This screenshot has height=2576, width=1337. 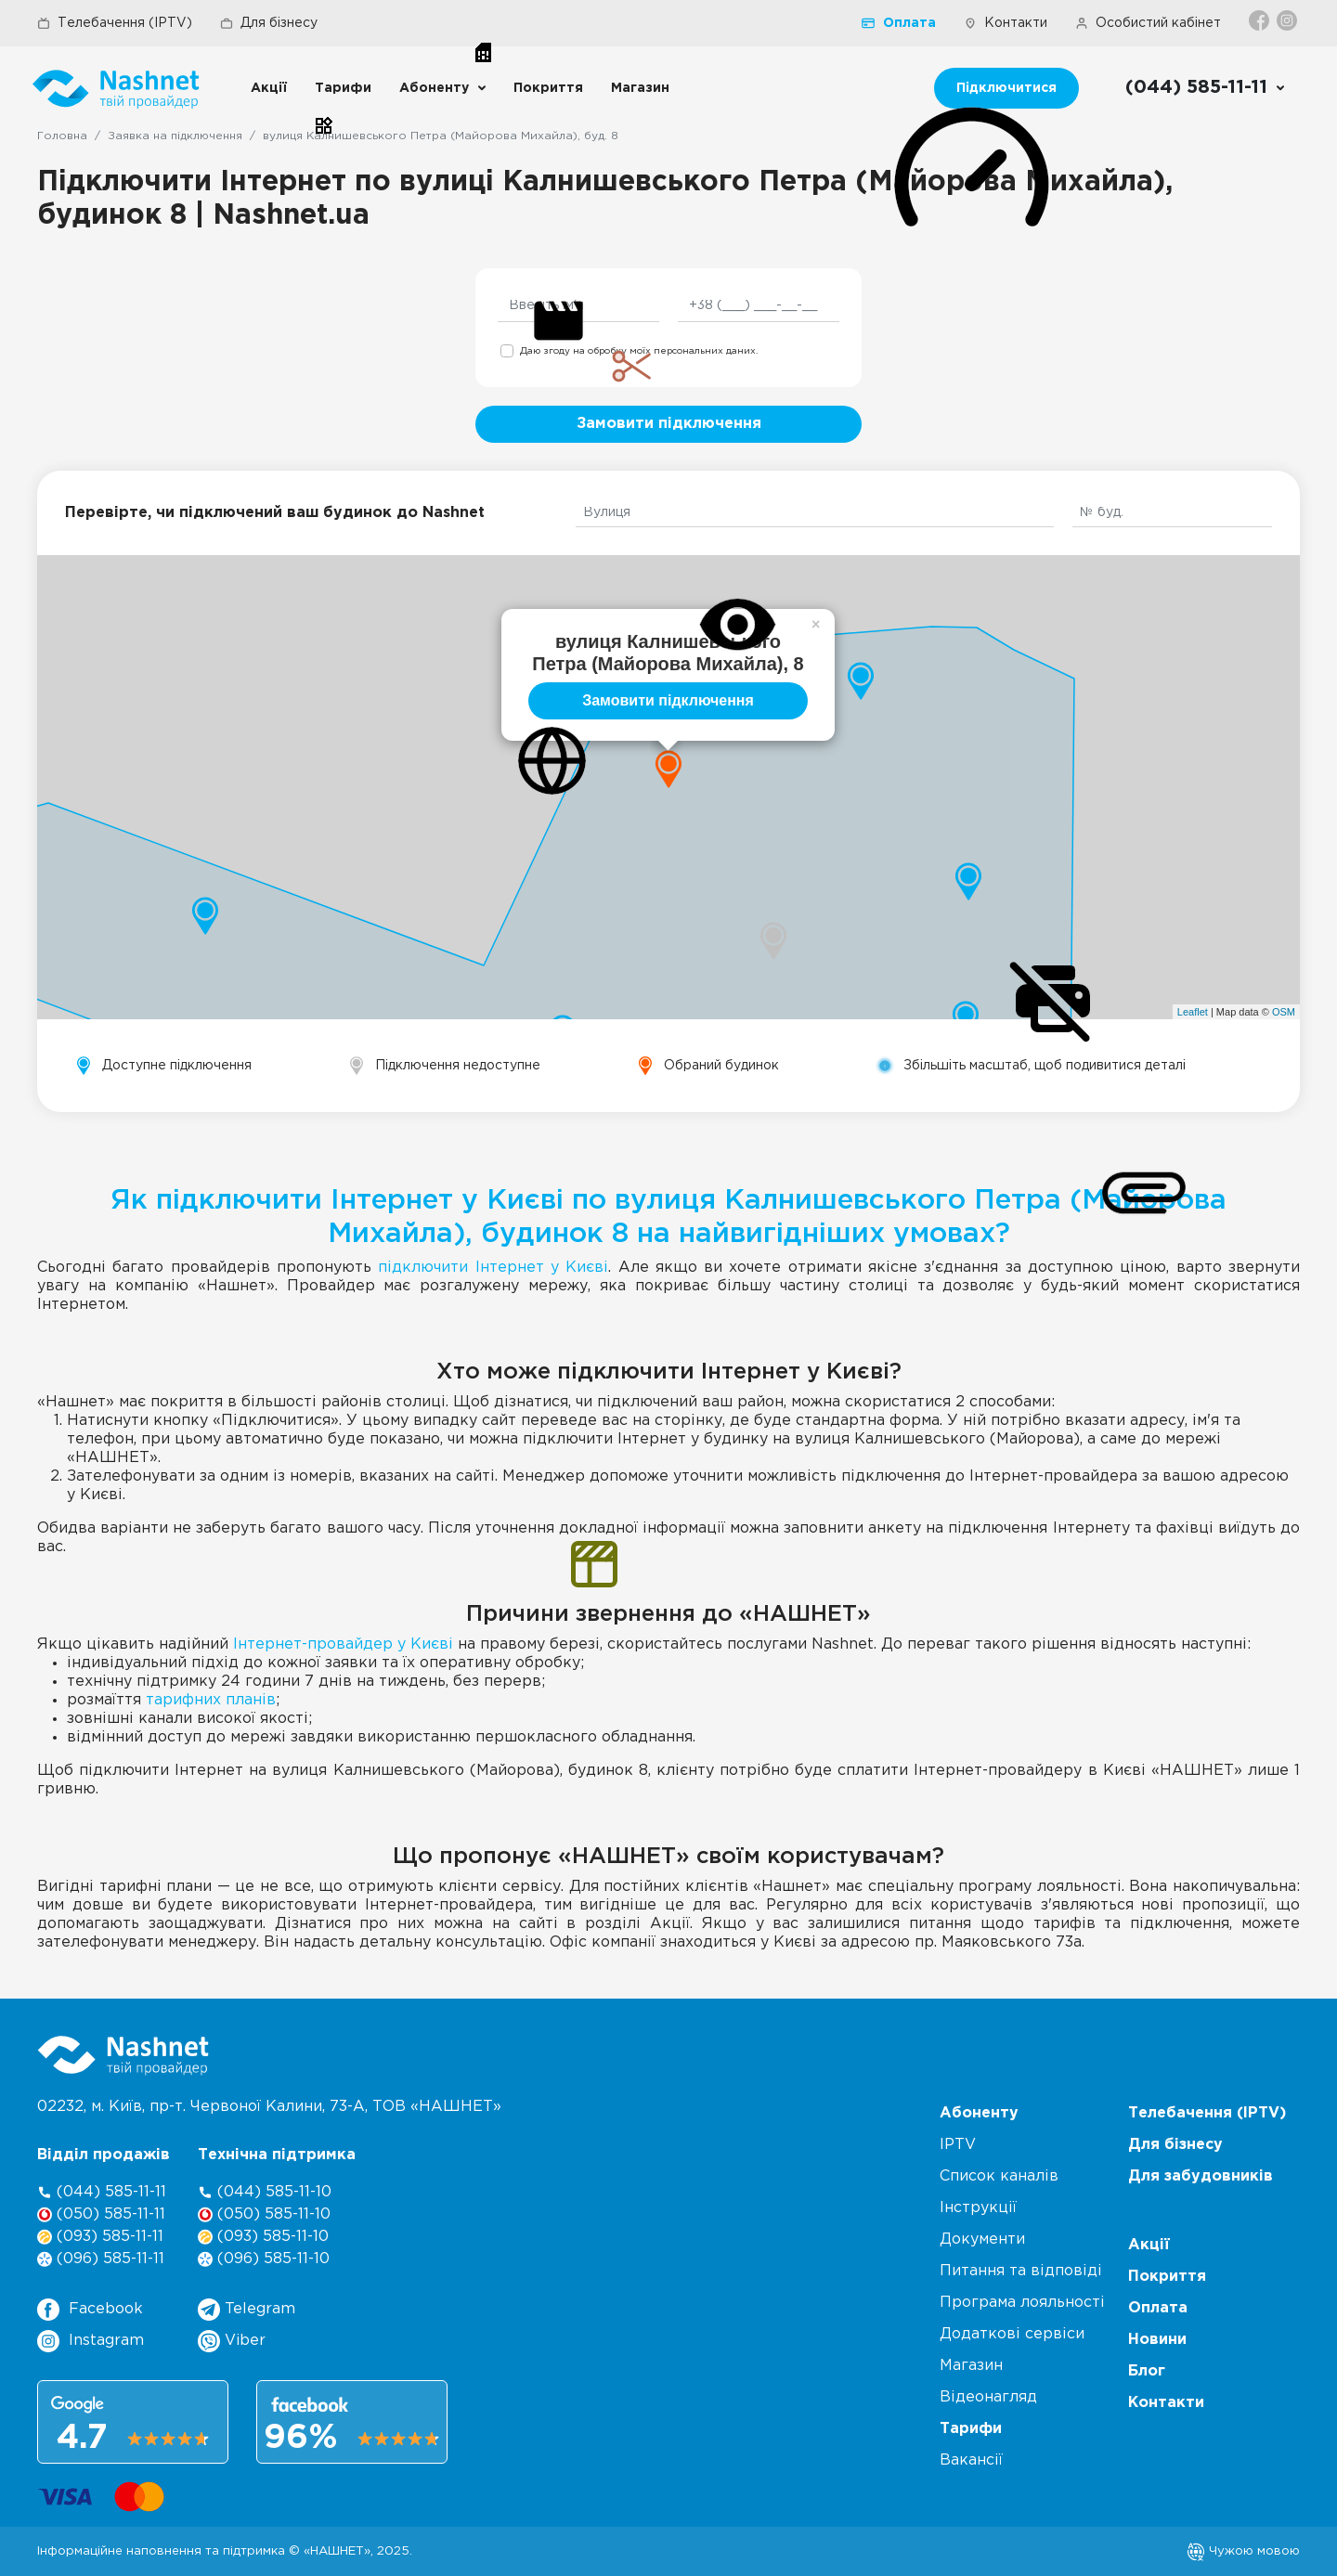 I want to click on attach a file to your message, so click(x=1142, y=1193).